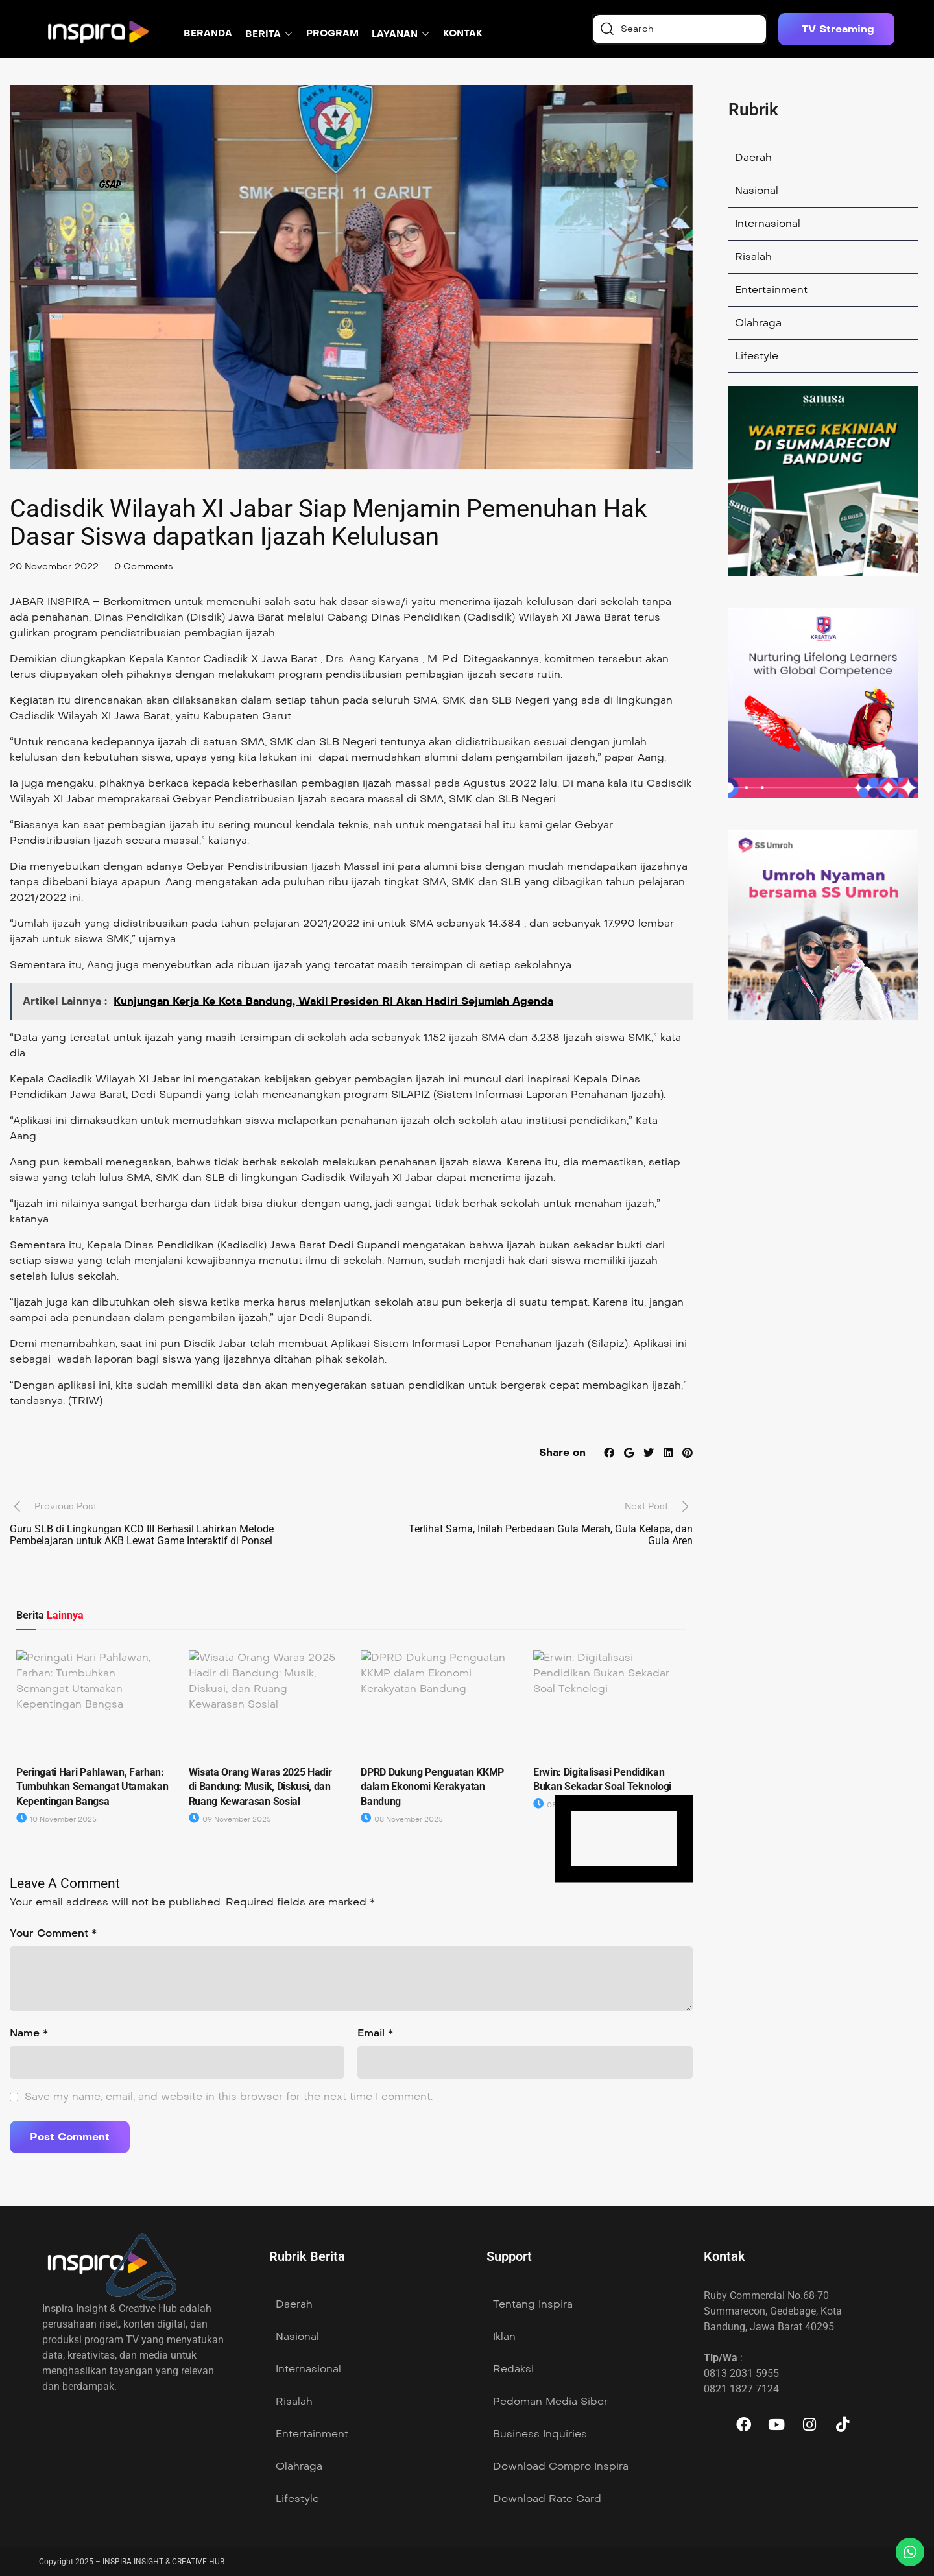  What do you see at coordinates (110, 184) in the screenshot?
I see `GSAP (GreenSock Animation Platform) brand logo` at bounding box center [110, 184].